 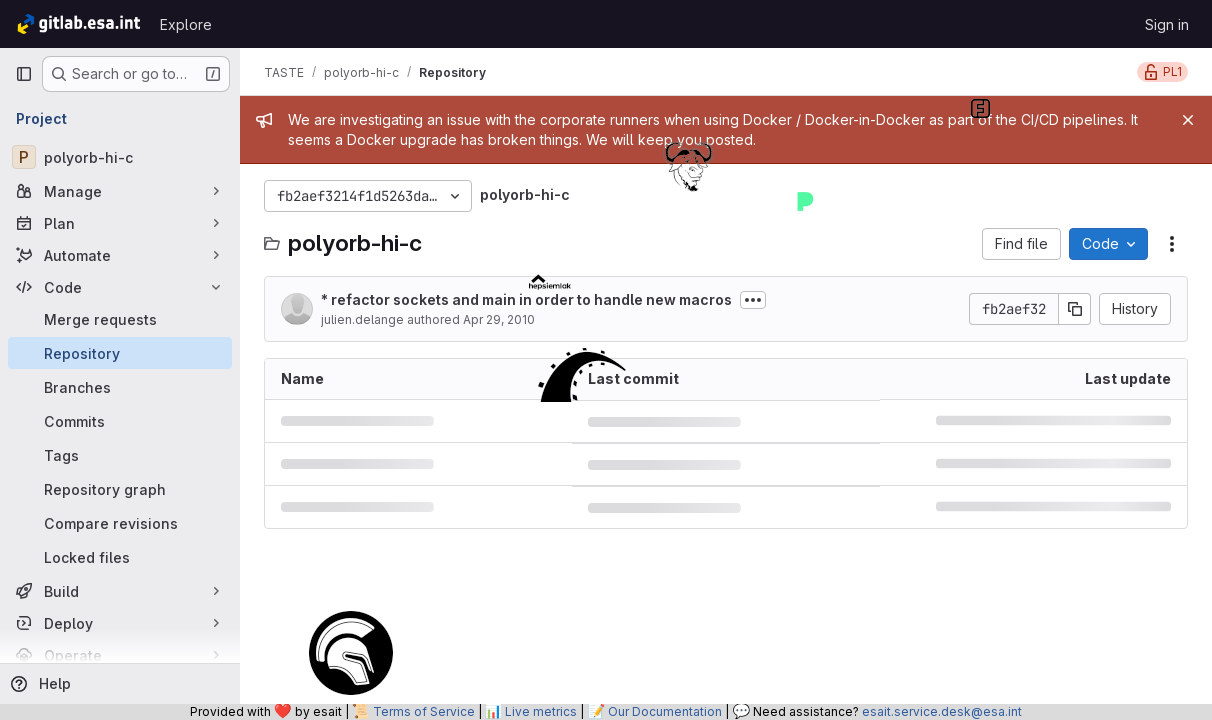 I want to click on open friendica social network, so click(x=980, y=108).